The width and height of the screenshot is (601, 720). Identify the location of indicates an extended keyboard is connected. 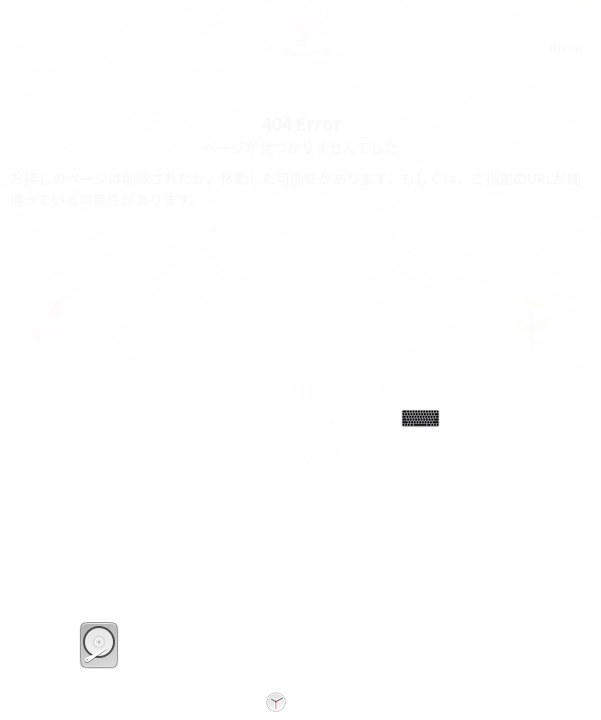
(420, 418).